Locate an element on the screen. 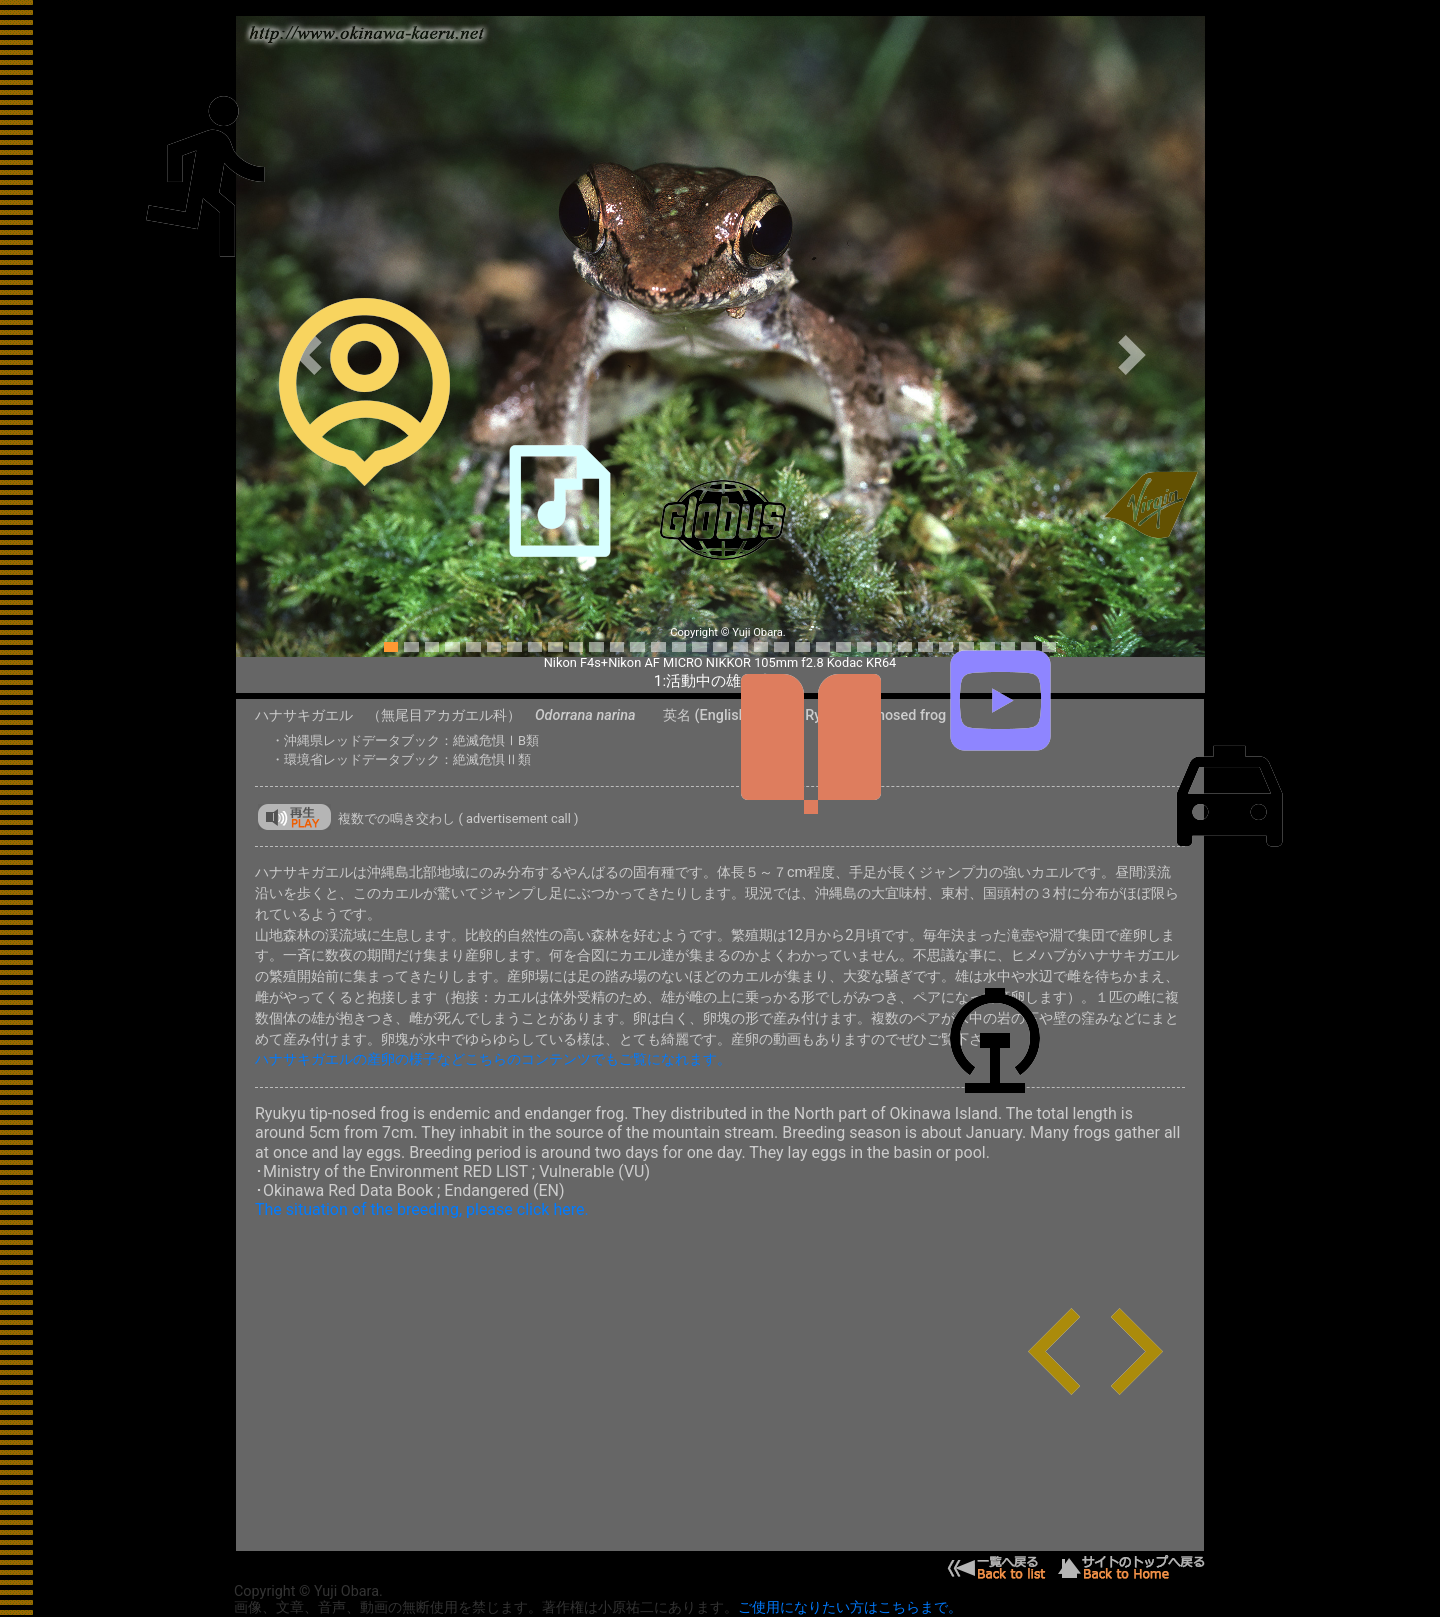  open an audio or music file is located at coordinates (560, 501).